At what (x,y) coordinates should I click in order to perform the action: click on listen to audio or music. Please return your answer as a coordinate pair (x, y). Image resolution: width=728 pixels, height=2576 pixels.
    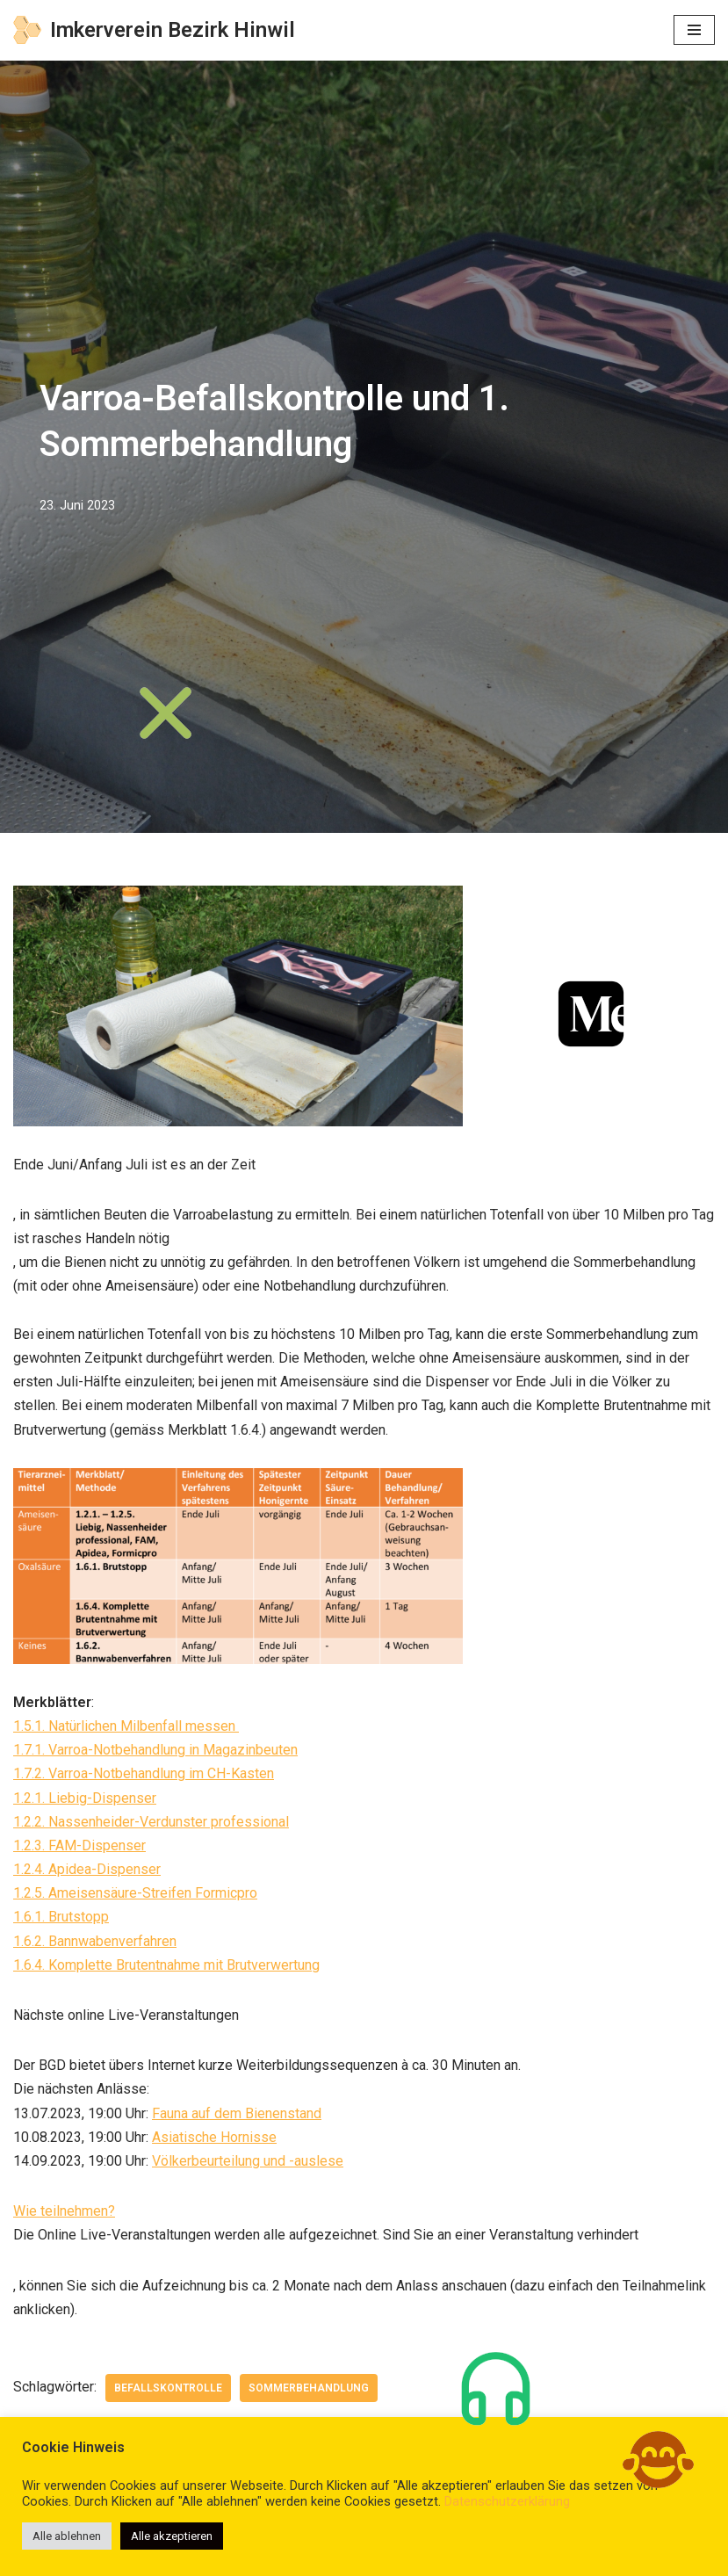
    Looking at the image, I should click on (495, 2391).